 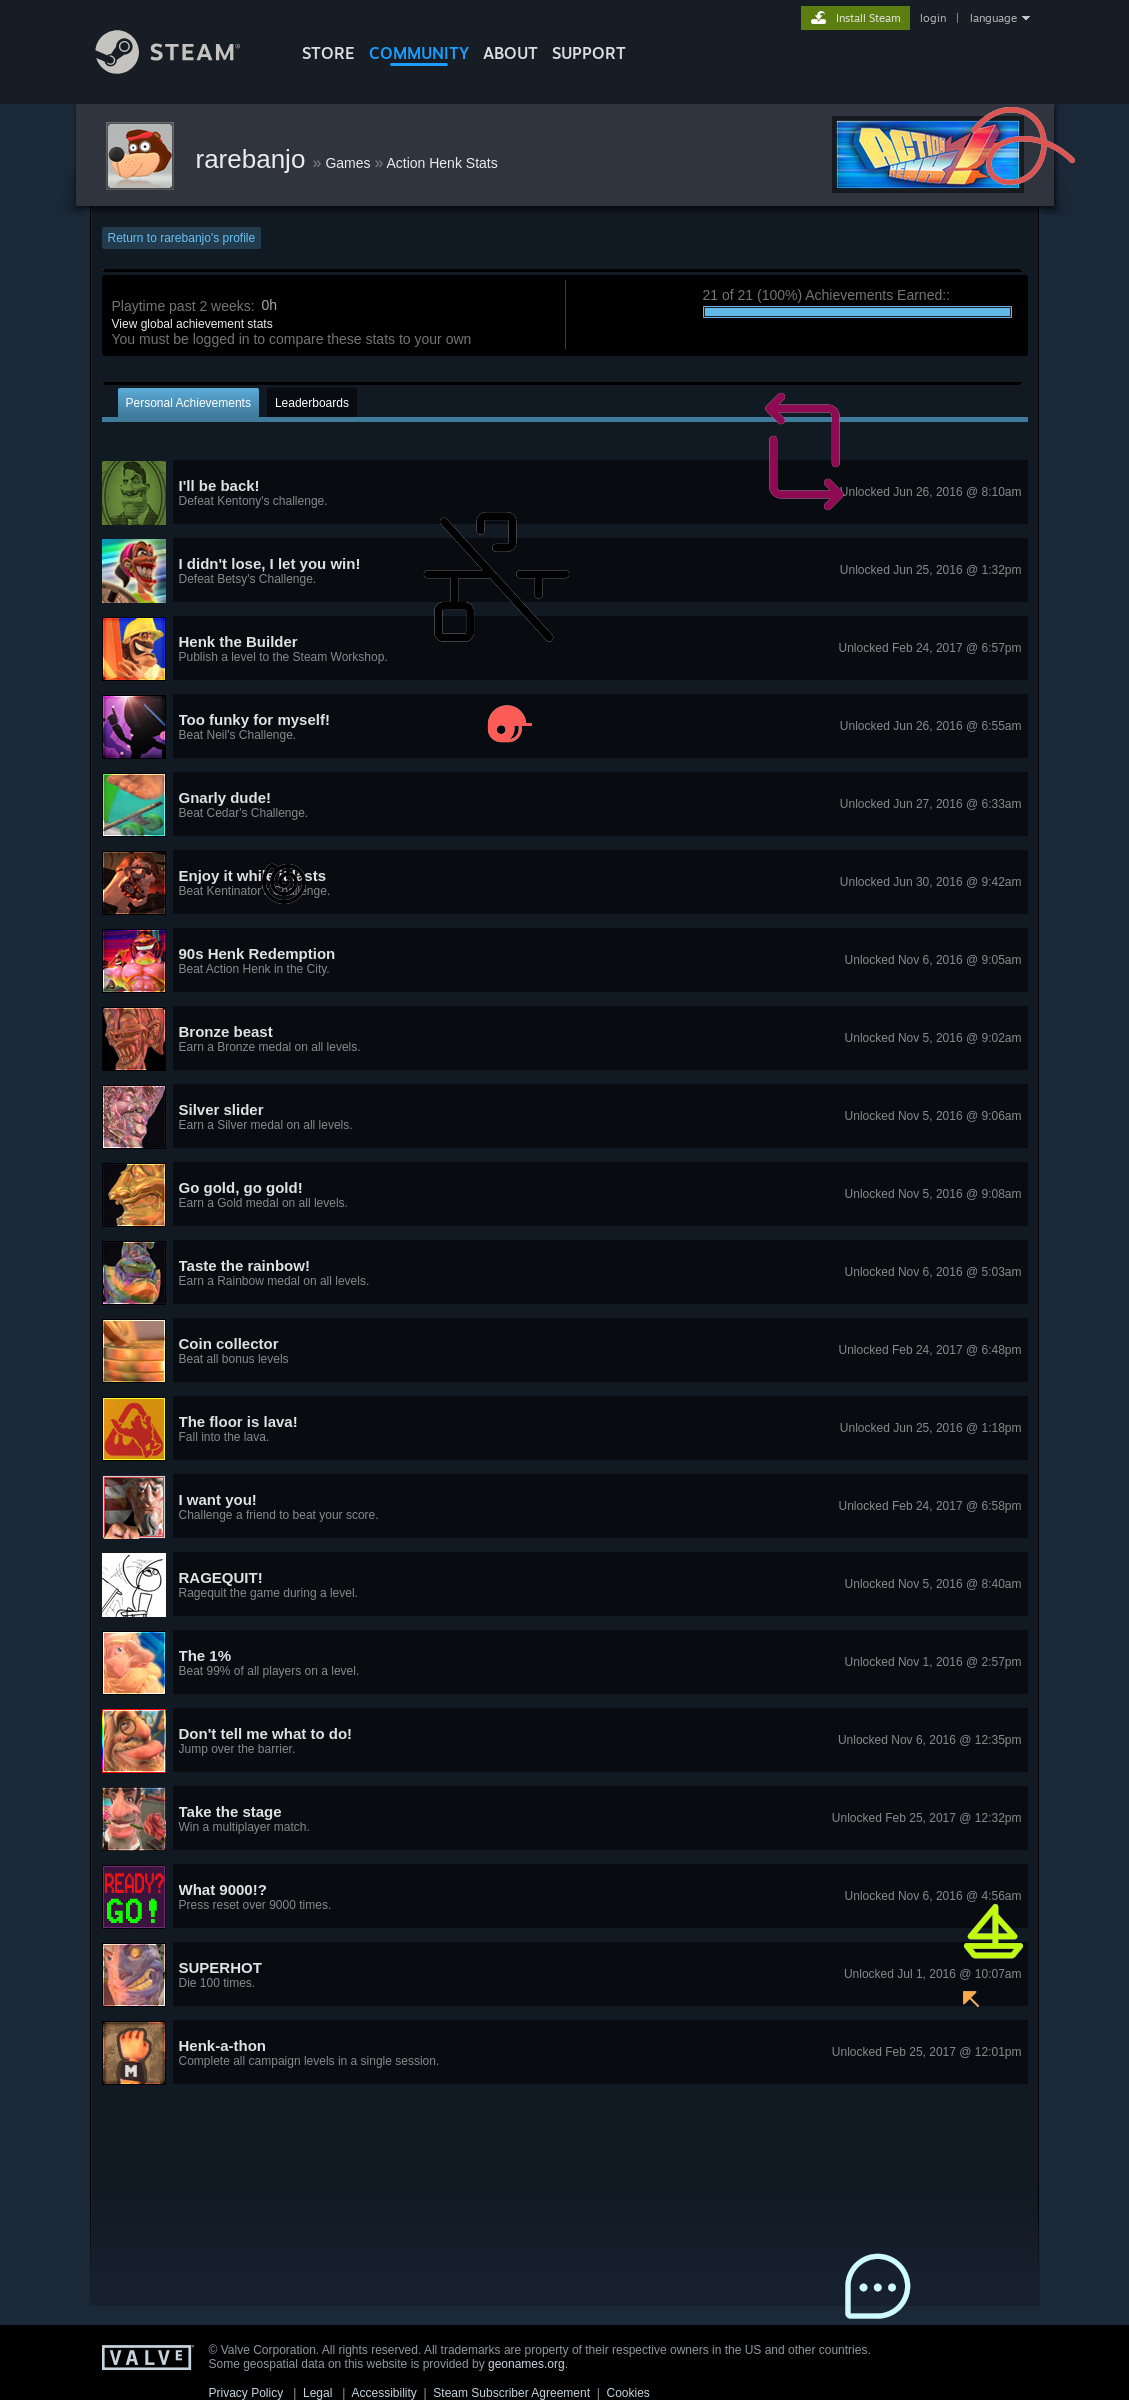 What do you see at coordinates (1018, 146) in the screenshot?
I see `freehand drawing or sketch tool` at bounding box center [1018, 146].